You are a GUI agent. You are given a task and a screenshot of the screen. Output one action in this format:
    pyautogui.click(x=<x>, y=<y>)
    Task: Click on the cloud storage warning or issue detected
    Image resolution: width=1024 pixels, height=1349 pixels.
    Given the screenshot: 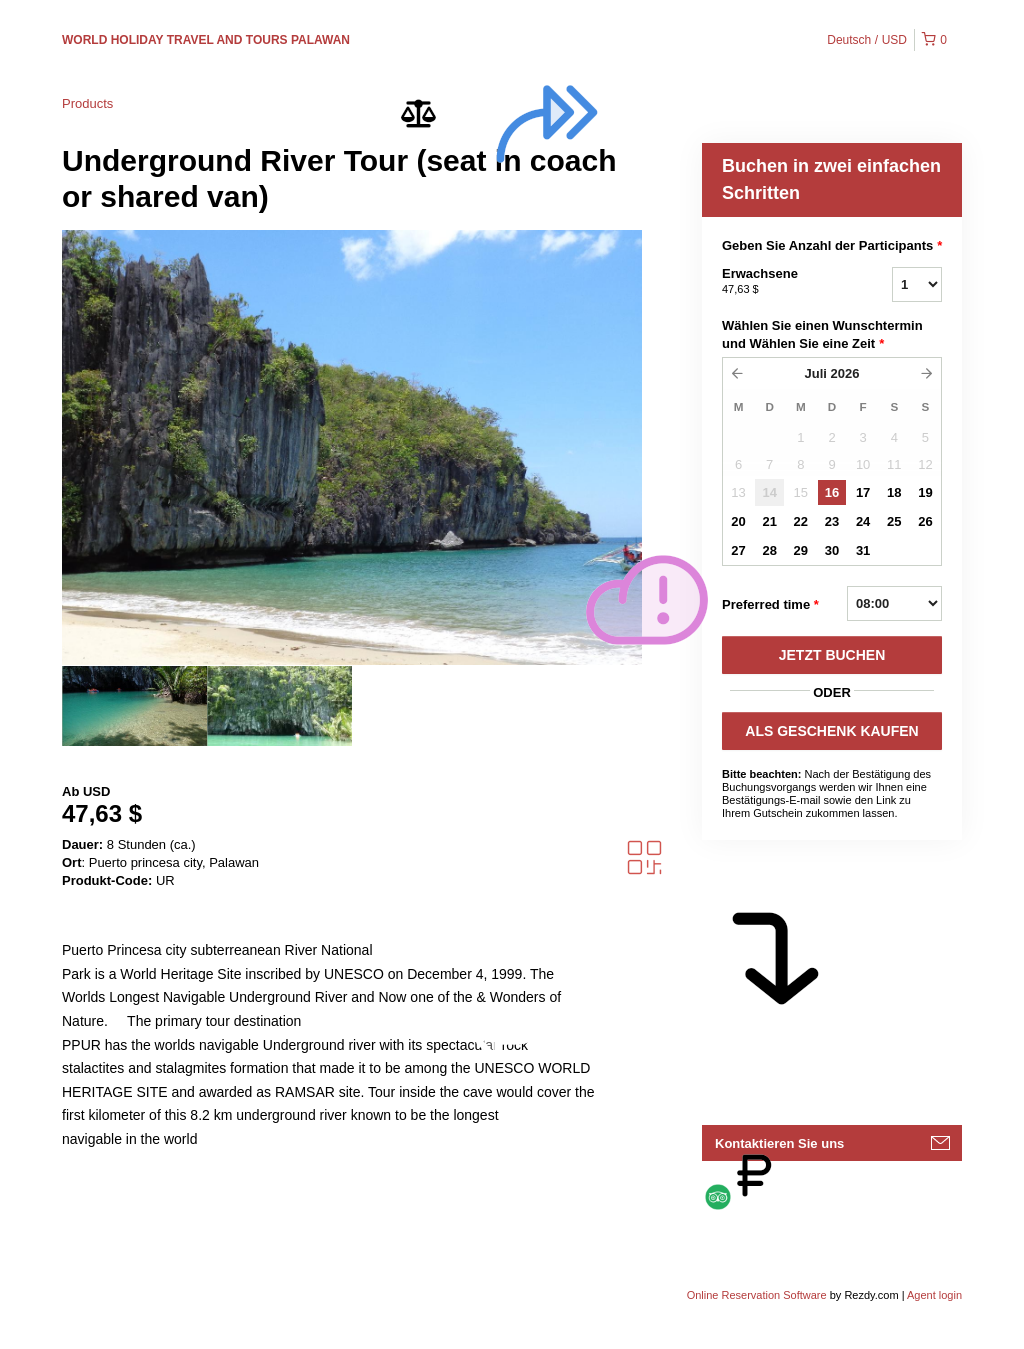 What is the action you would take?
    pyautogui.click(x=647, y=600)
    